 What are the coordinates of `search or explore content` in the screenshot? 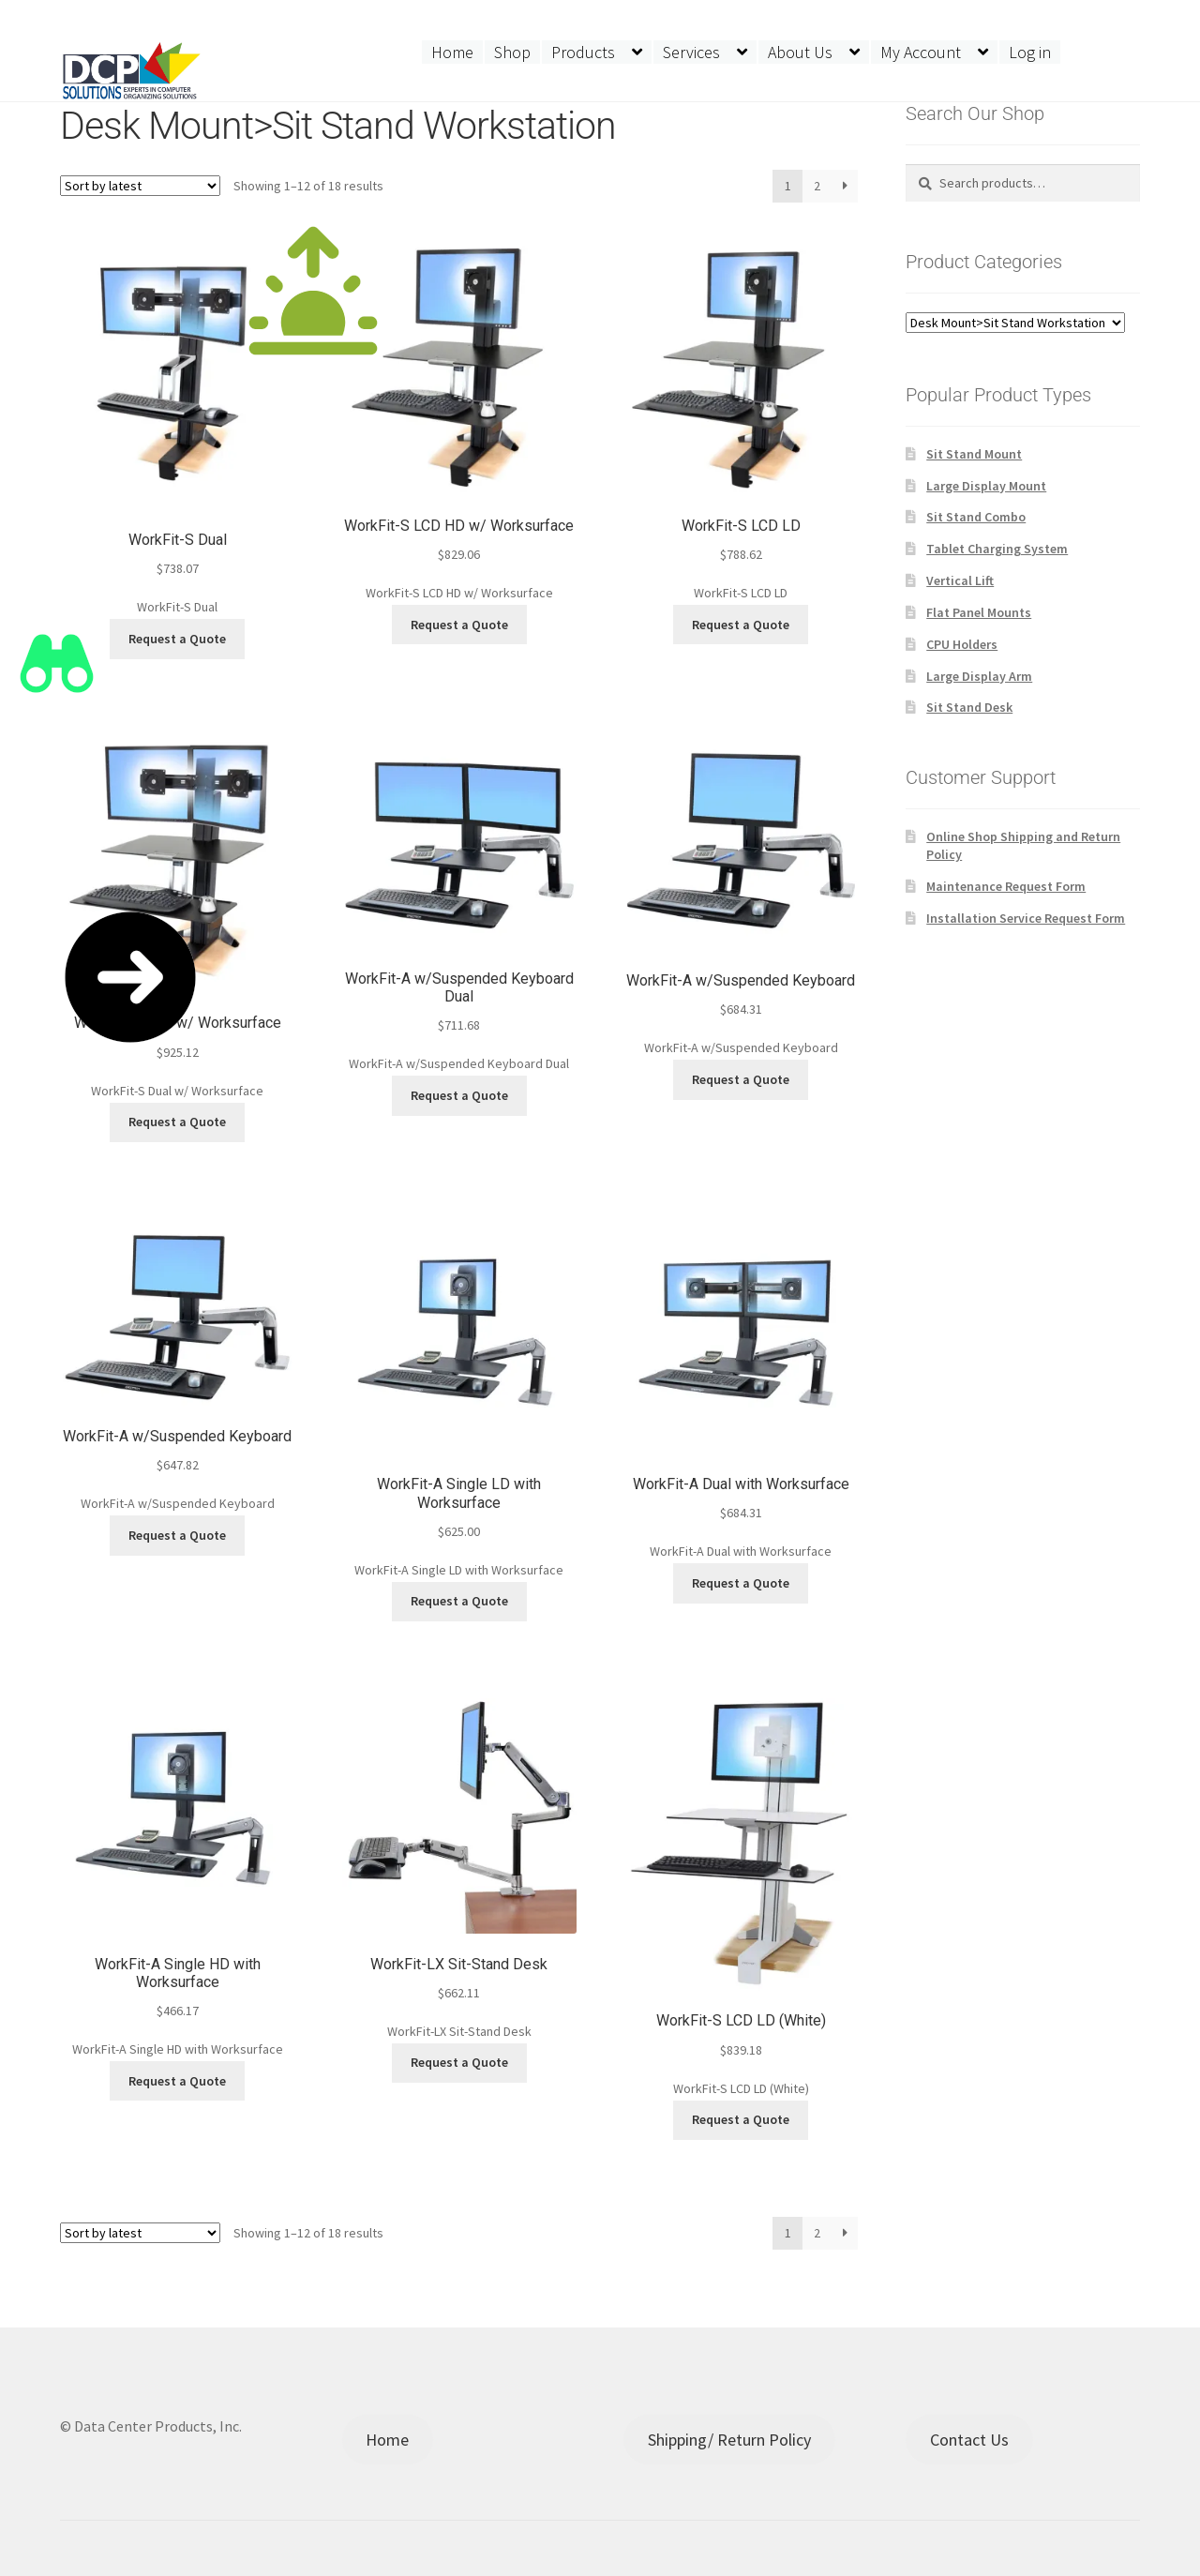 It's located at (56, 663).